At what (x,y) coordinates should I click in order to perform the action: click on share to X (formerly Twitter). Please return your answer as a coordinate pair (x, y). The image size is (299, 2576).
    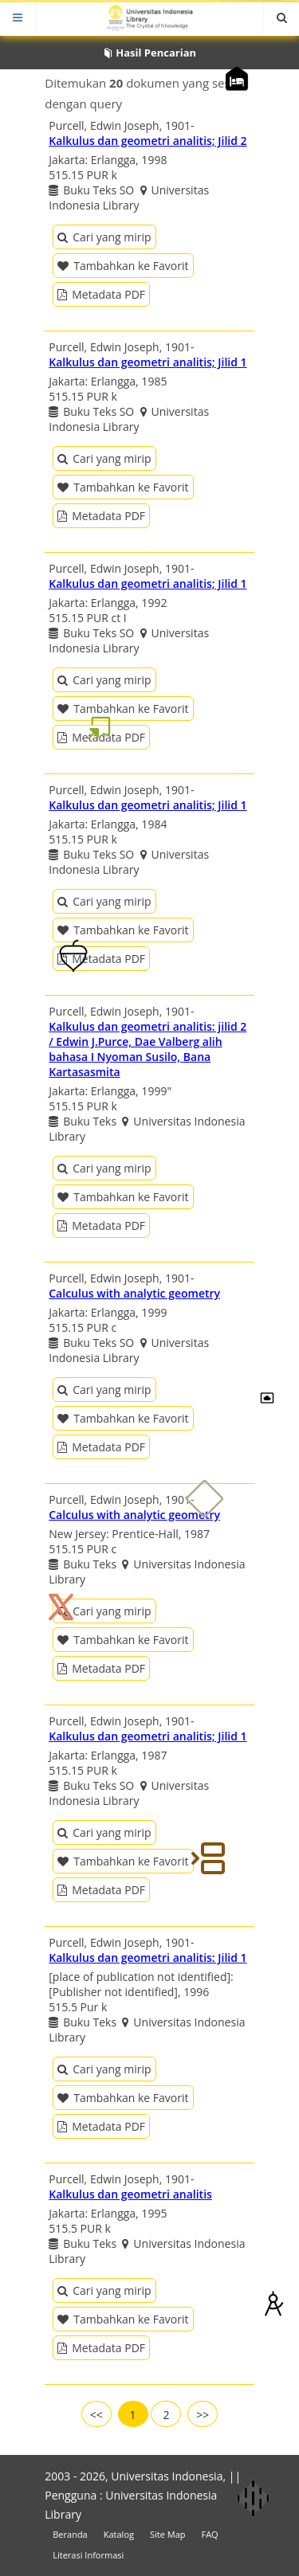
    Looking at the image, I should click on (61, 1607).